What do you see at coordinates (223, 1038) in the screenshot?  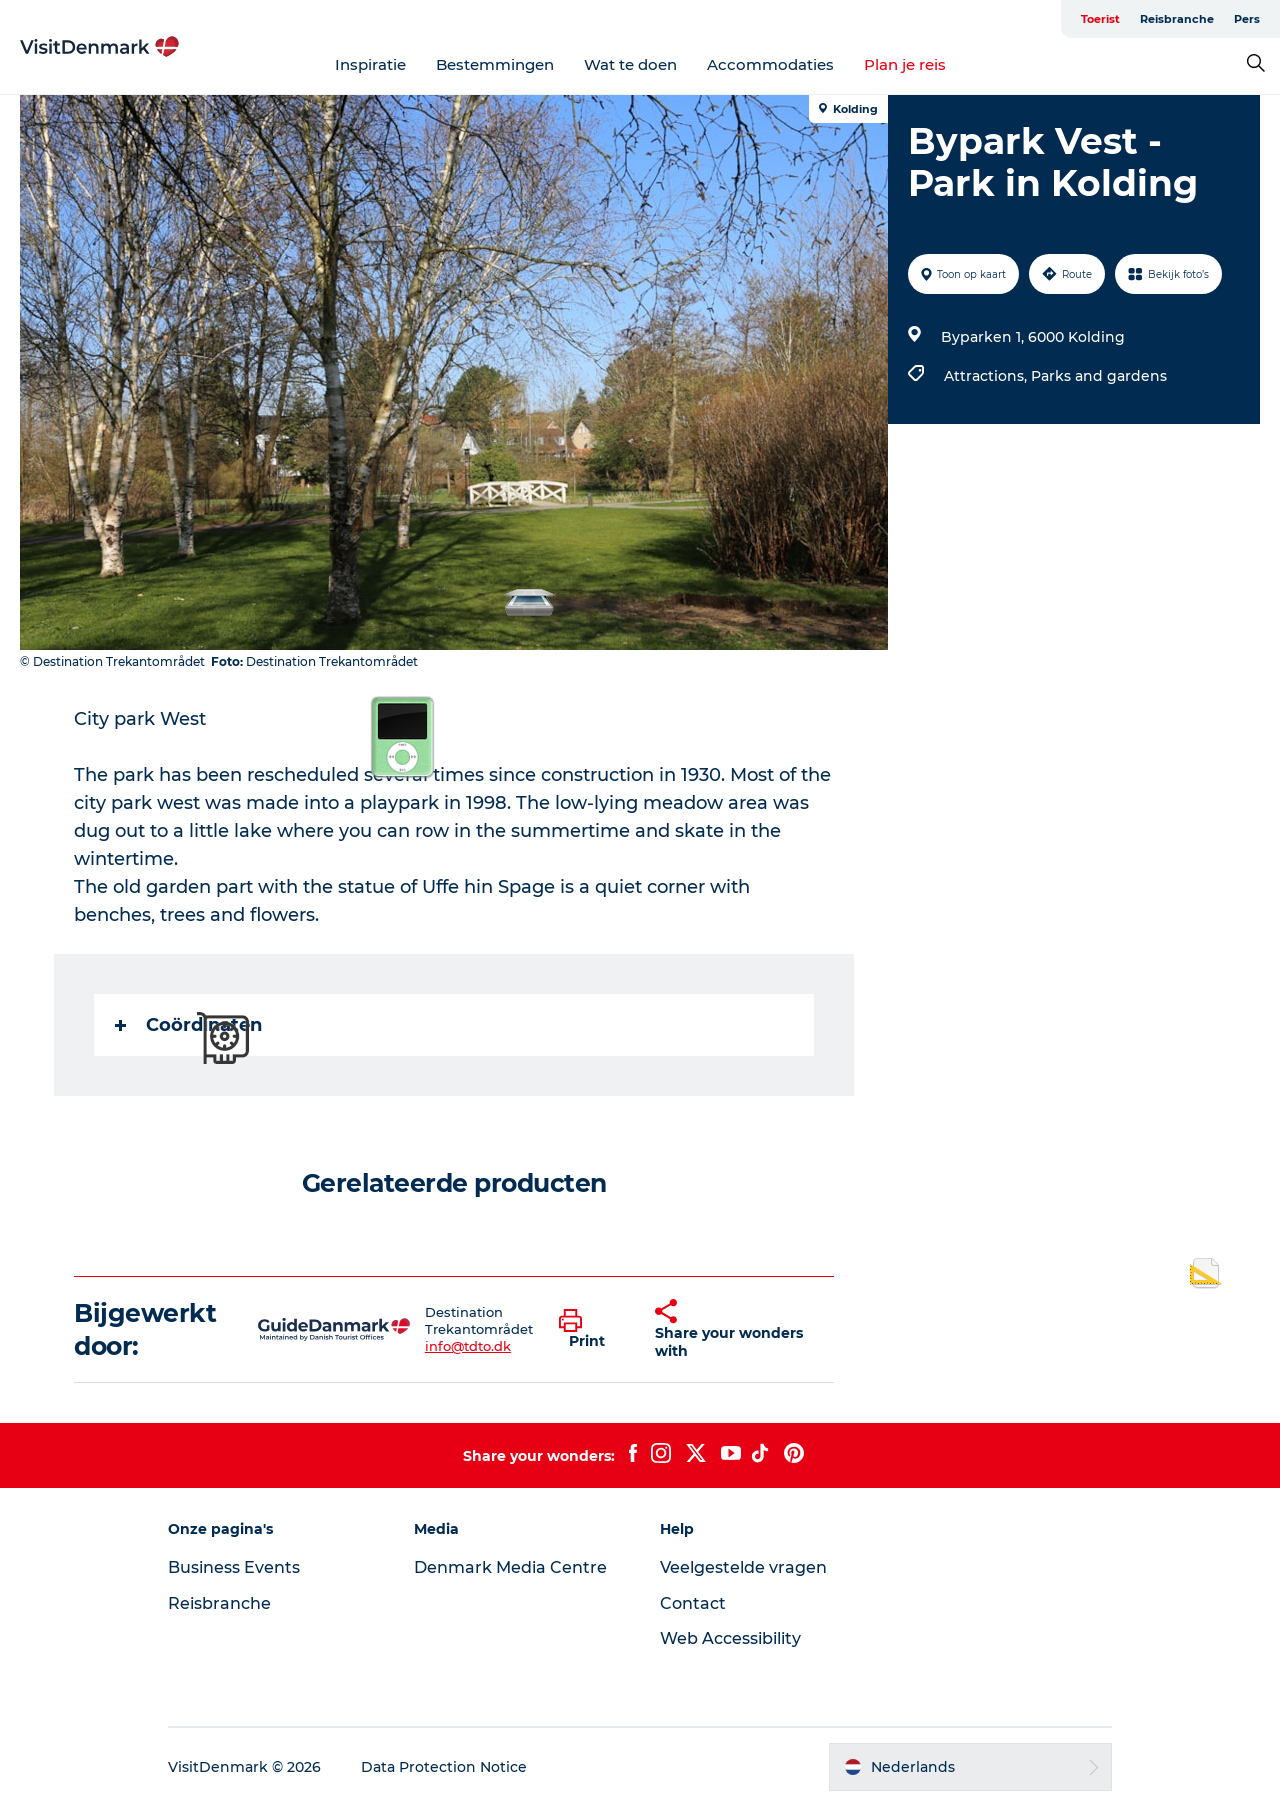 I see `view graphics card information` at bounding box center [223, 1038].